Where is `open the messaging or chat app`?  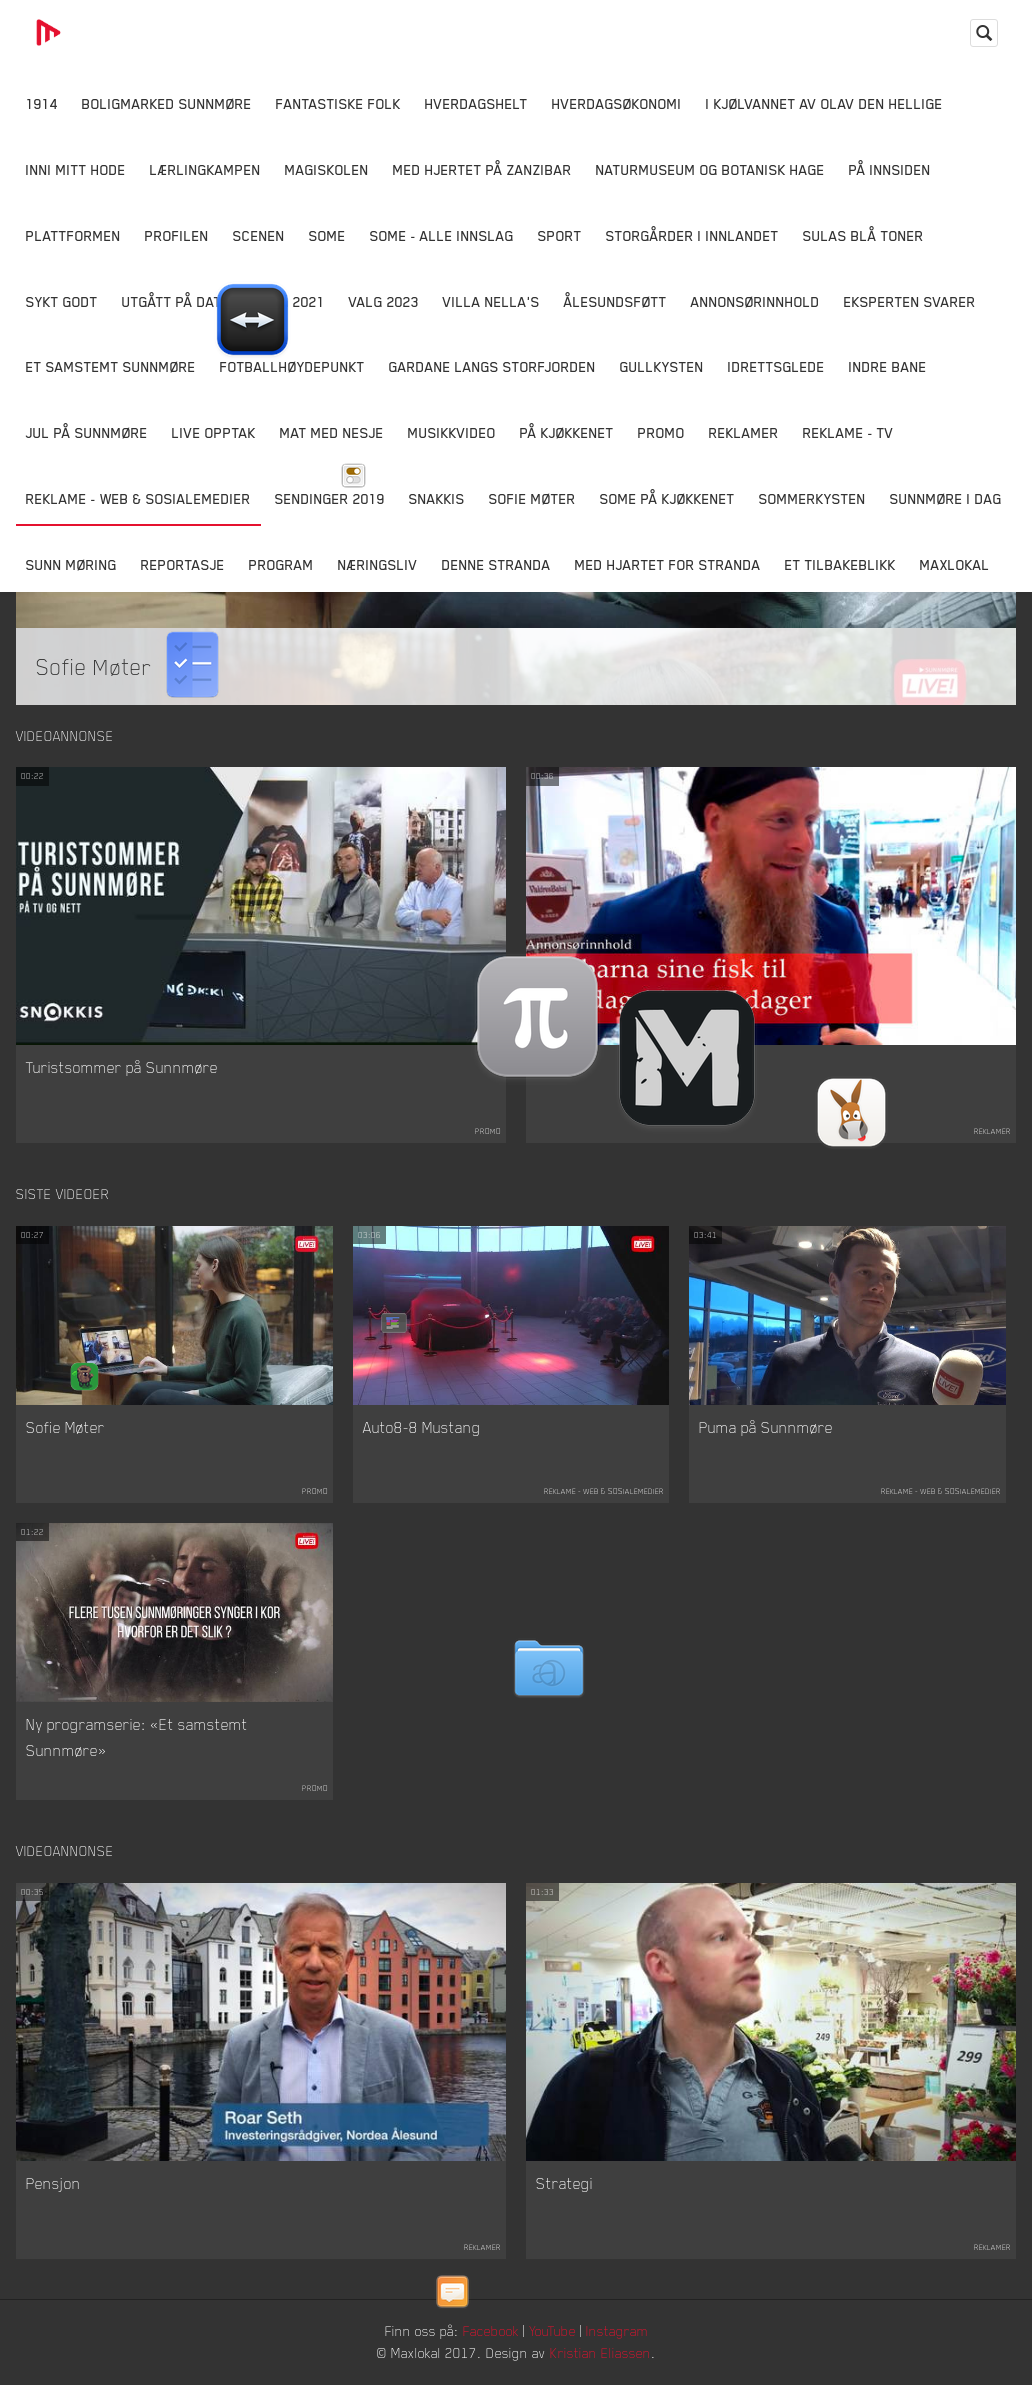
open the messaging or chat app is located at coordinates (452, 2291).